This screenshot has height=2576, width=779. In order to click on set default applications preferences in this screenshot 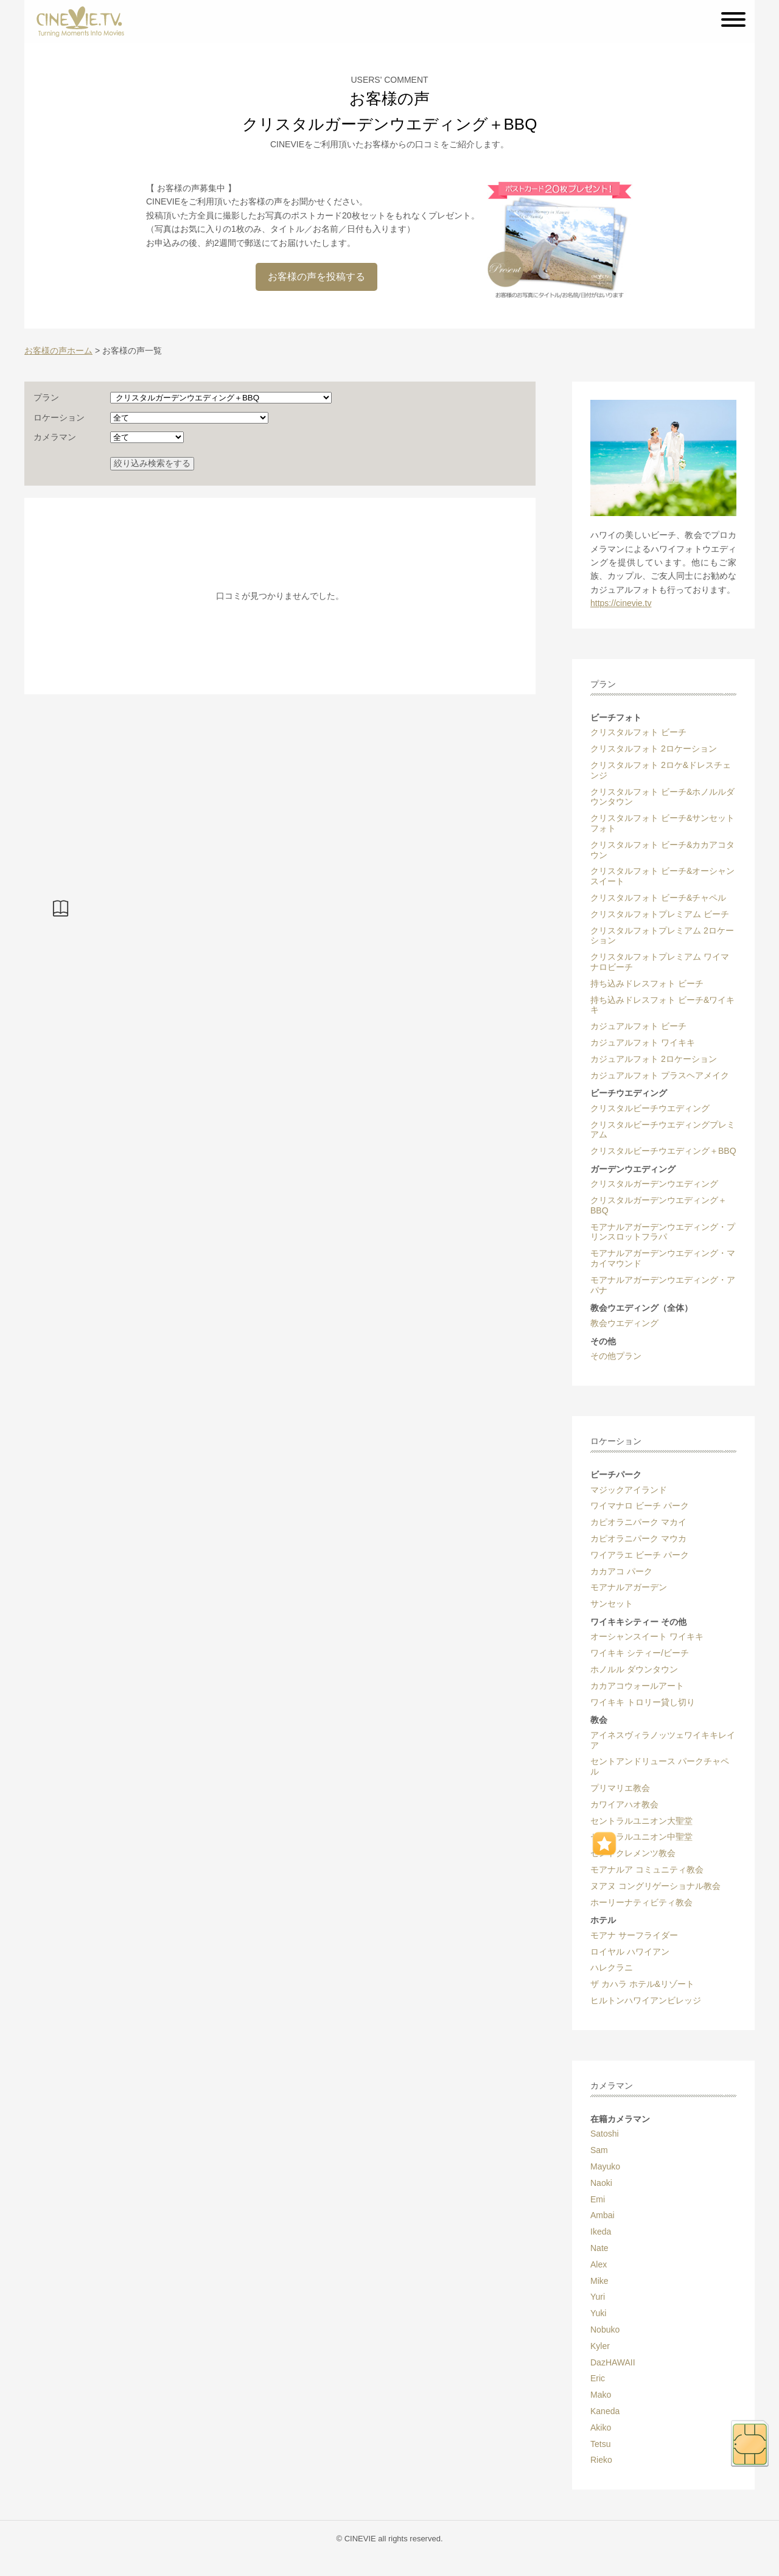, I will do `click(604, 1844)`.